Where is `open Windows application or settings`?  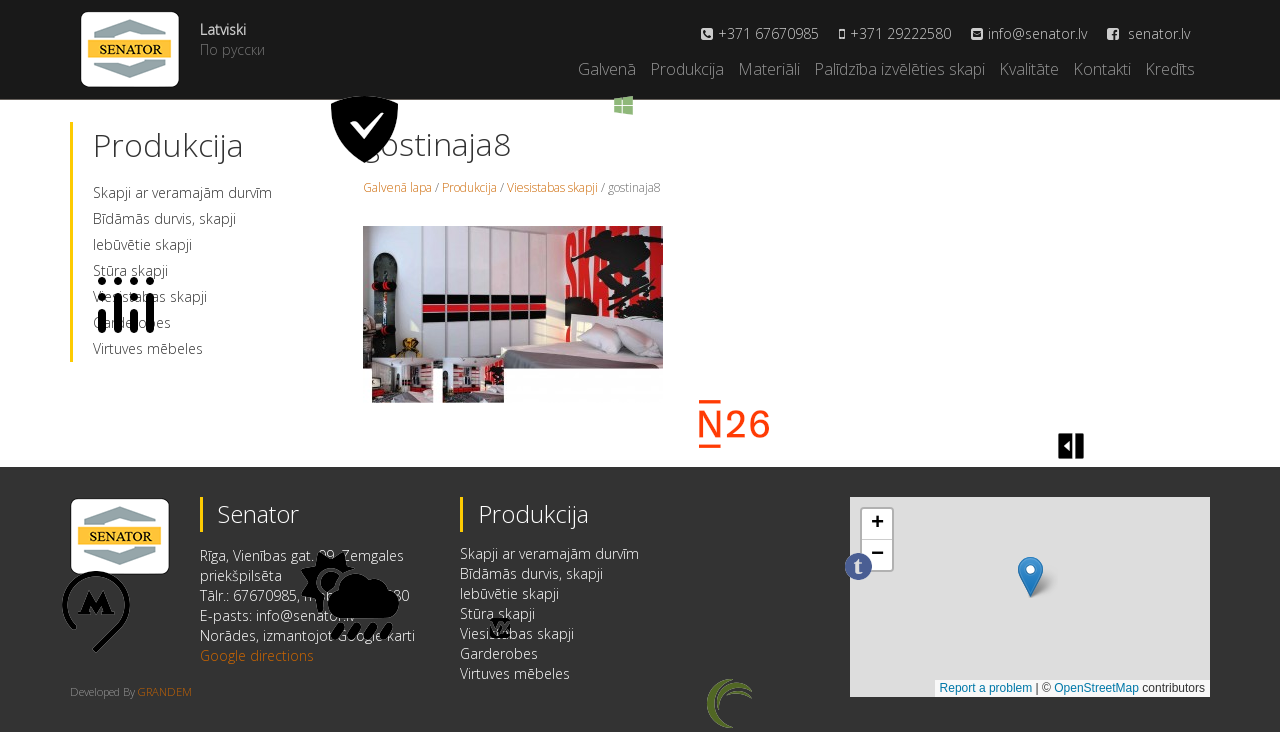
open Windows application or settings is located at coordinates (623, 105).